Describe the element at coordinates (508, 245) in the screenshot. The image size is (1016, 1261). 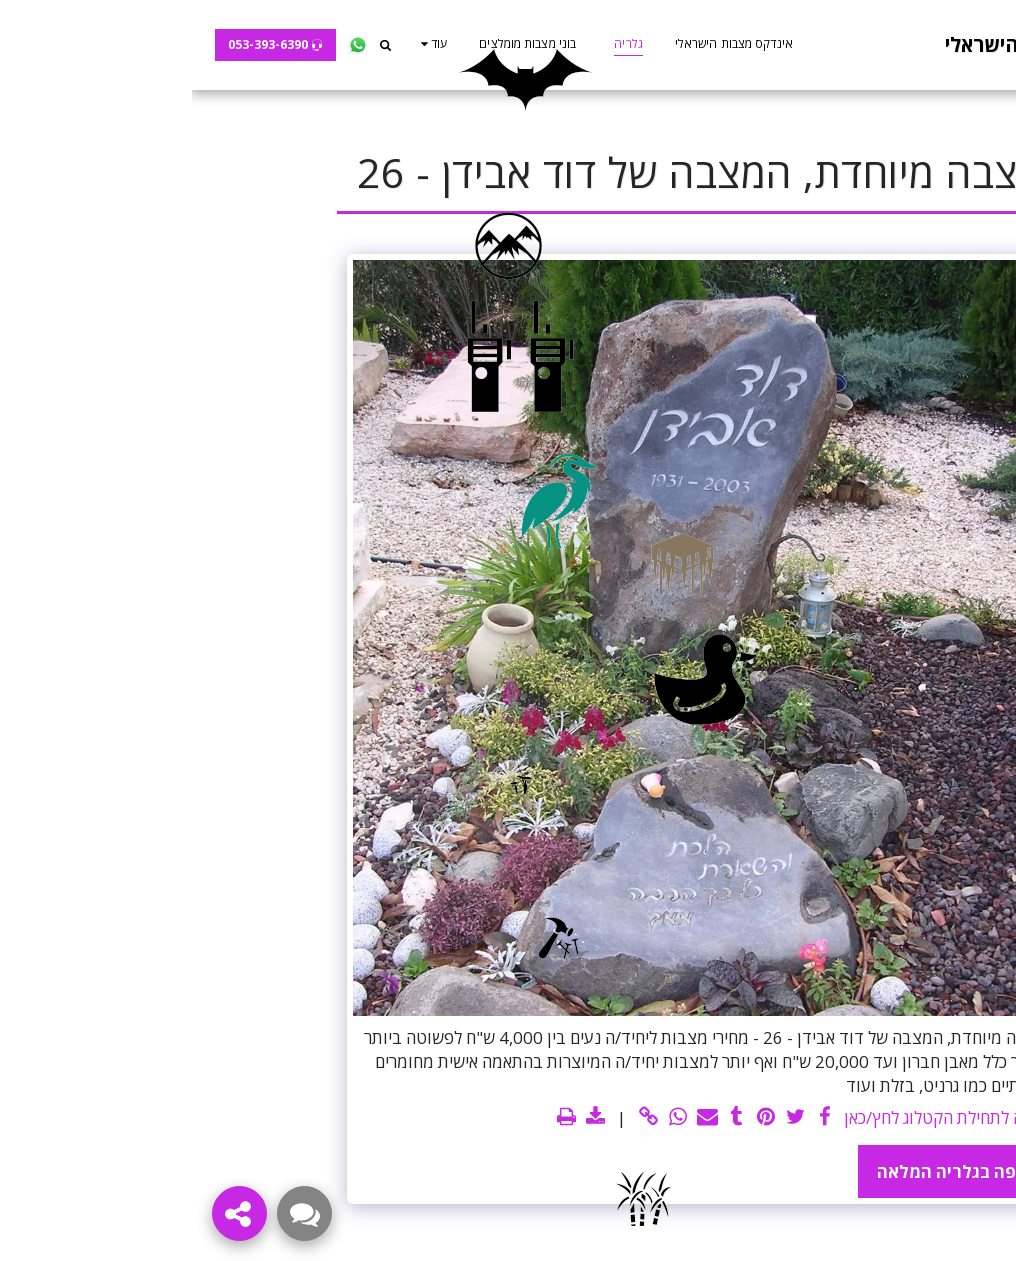
I see `view mountain or hiking trails` at that location.